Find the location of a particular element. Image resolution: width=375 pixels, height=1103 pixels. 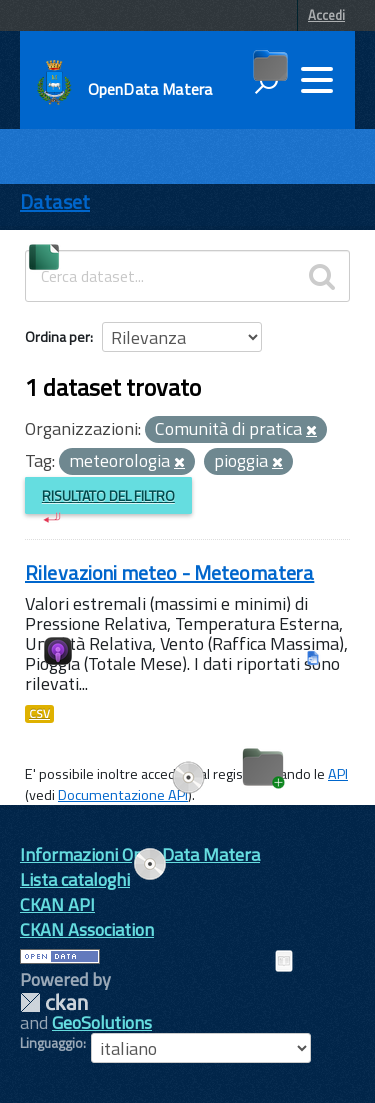

a mobipocket ebook file is located at coordinates (284, 961).